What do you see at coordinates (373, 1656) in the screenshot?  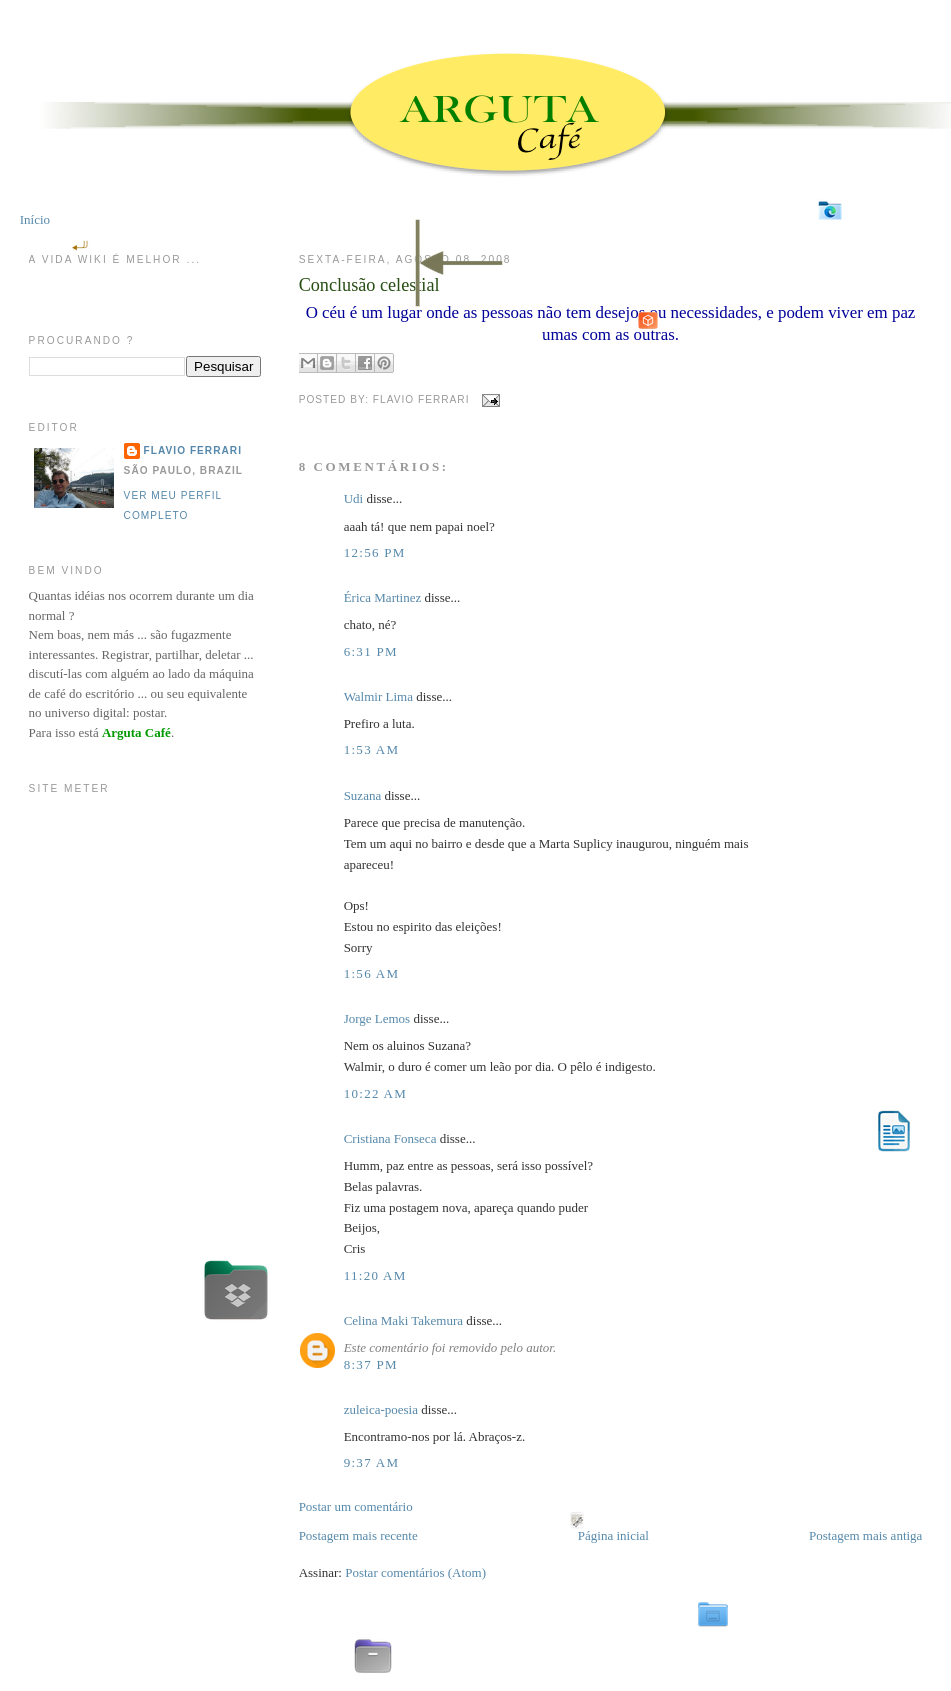 I see `open the nautilus file manager` at bounding box center [373, 1656].